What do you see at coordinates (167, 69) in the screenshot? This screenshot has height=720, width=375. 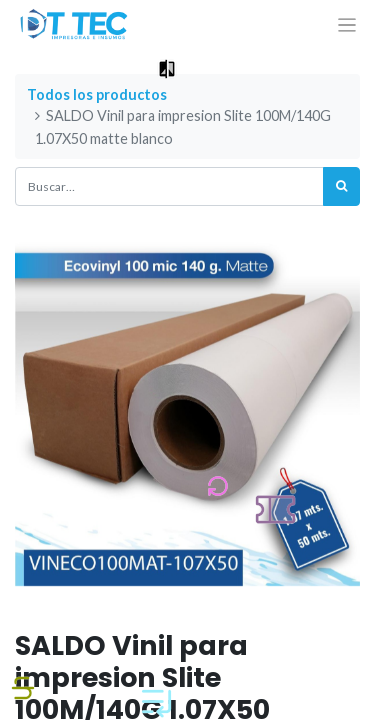 I see `compare two images side by side` at bounding box center [167, 69].